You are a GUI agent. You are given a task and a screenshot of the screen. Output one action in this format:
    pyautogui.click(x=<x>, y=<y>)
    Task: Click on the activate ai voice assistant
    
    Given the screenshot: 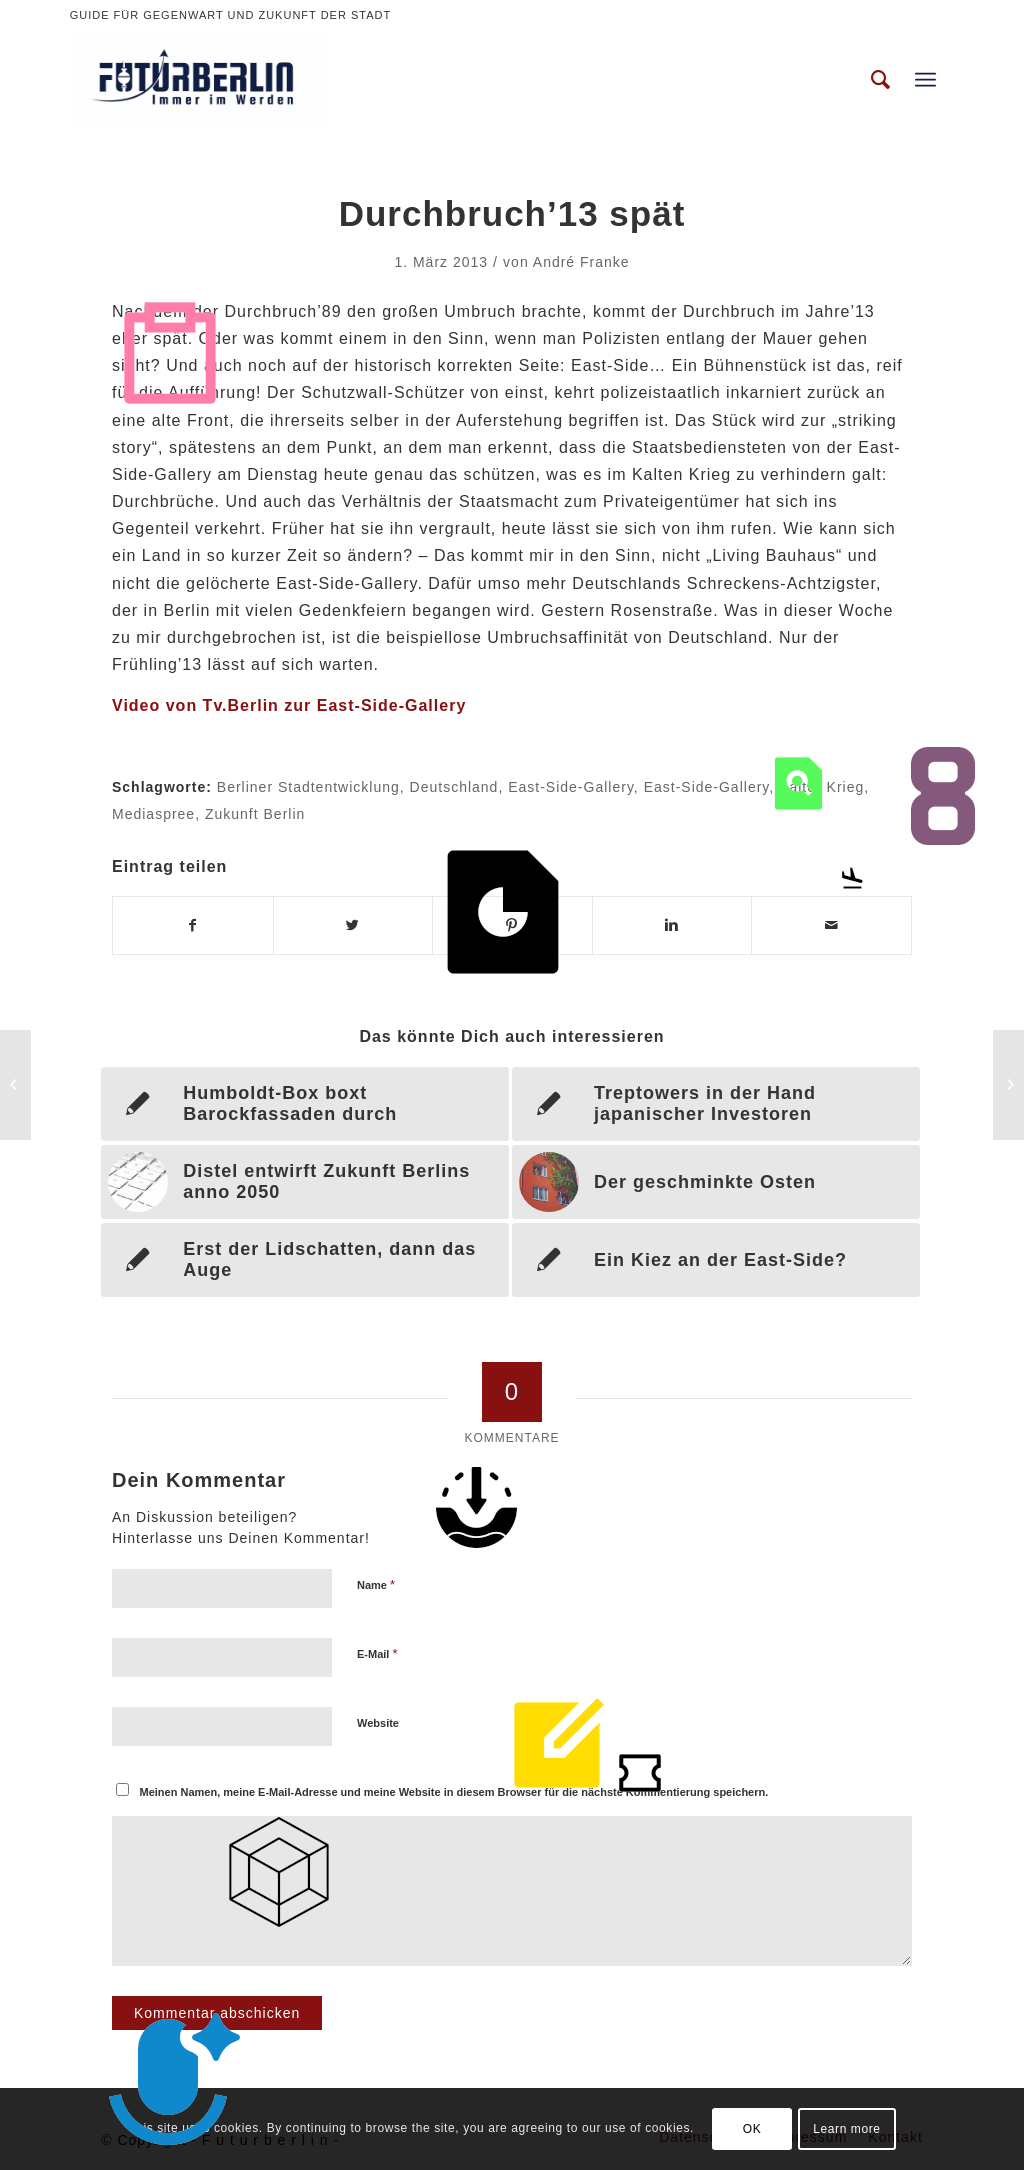 What is the action you would take?
    pyautogui.click(x=168, y=2085)
    